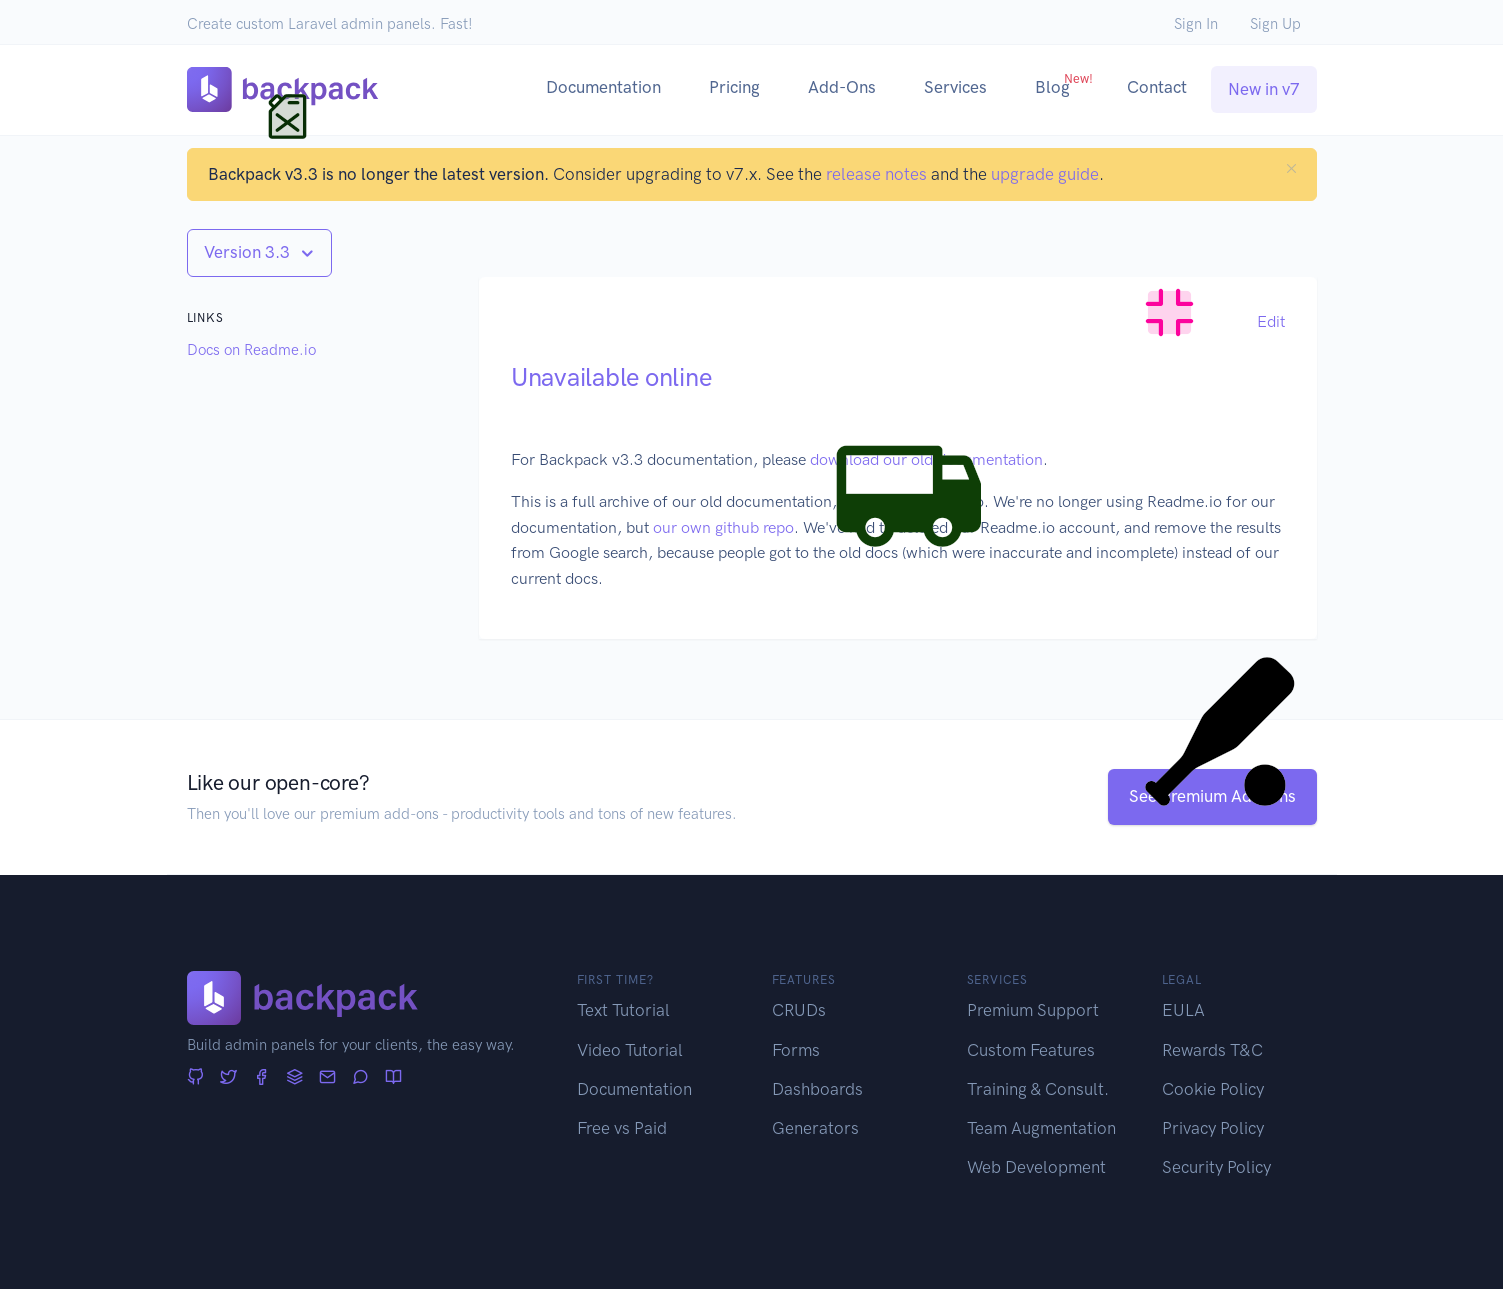  What do you see at coordinates (904, 489) in the screenshot?
I see `track your delivery or shipment` at bounding box center [904, 489].